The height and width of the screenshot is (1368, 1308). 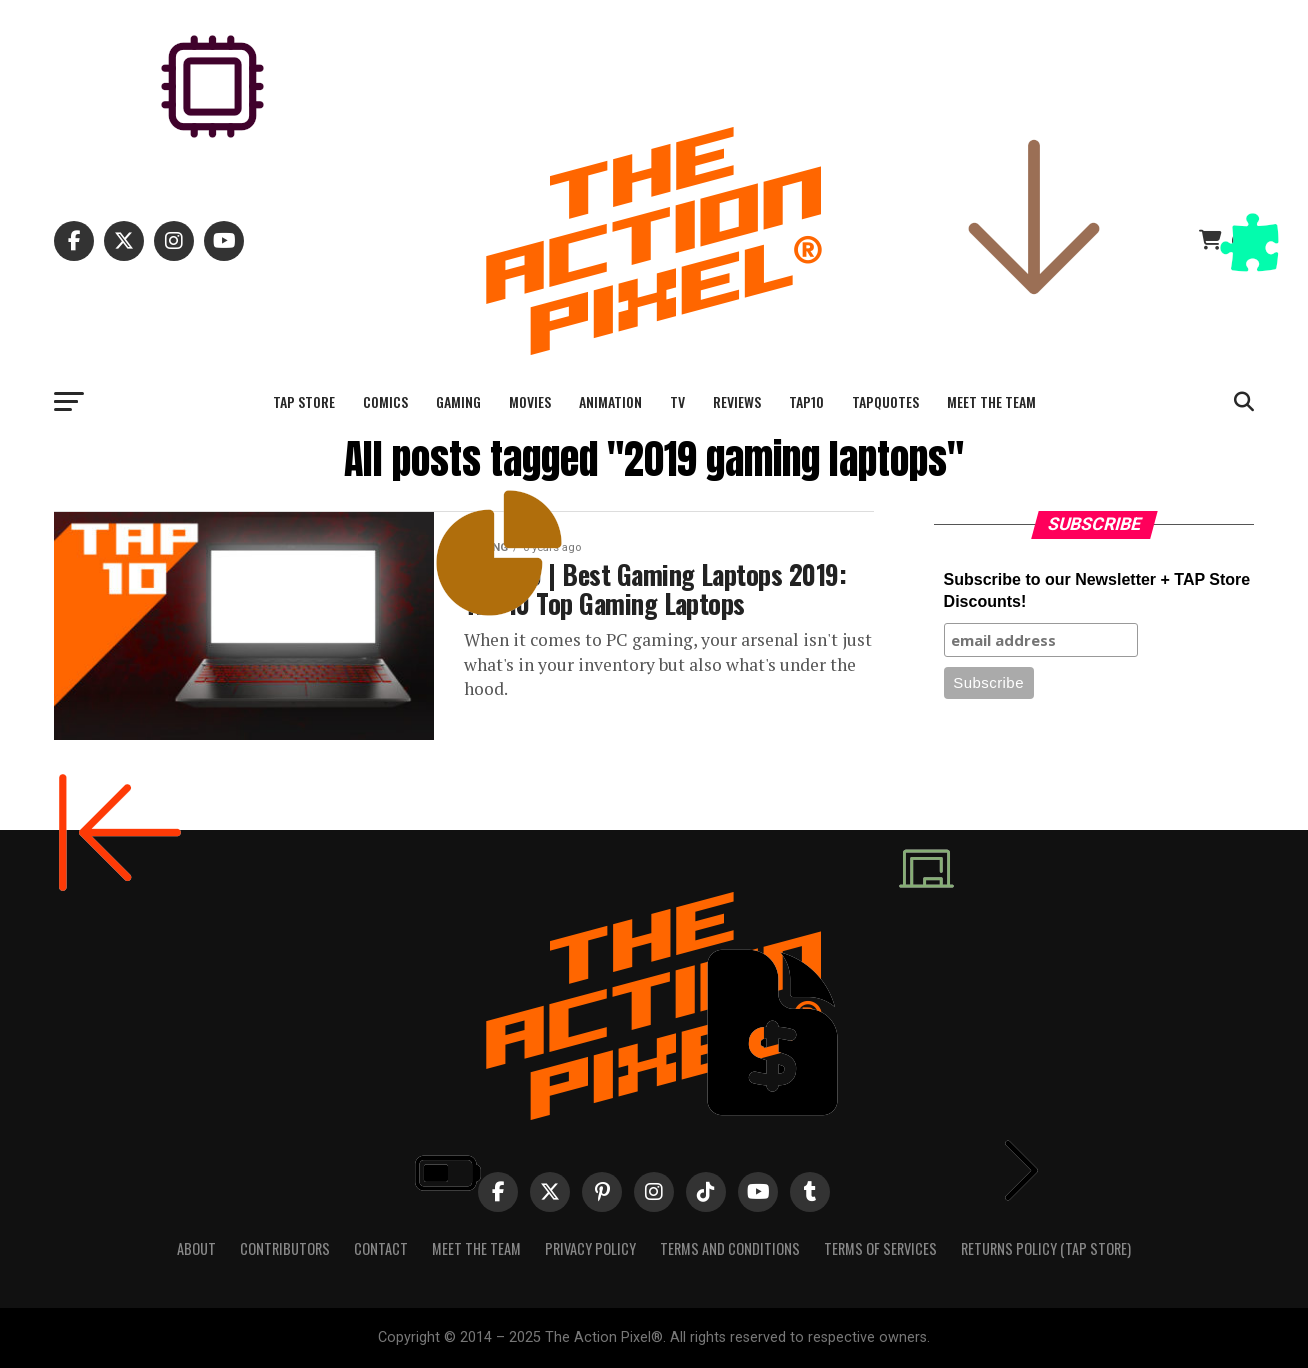 What do you see at coordinates (212, 86) in the screenshot?
I see `view hardware or system specifications` at bounding box center [212, 86].